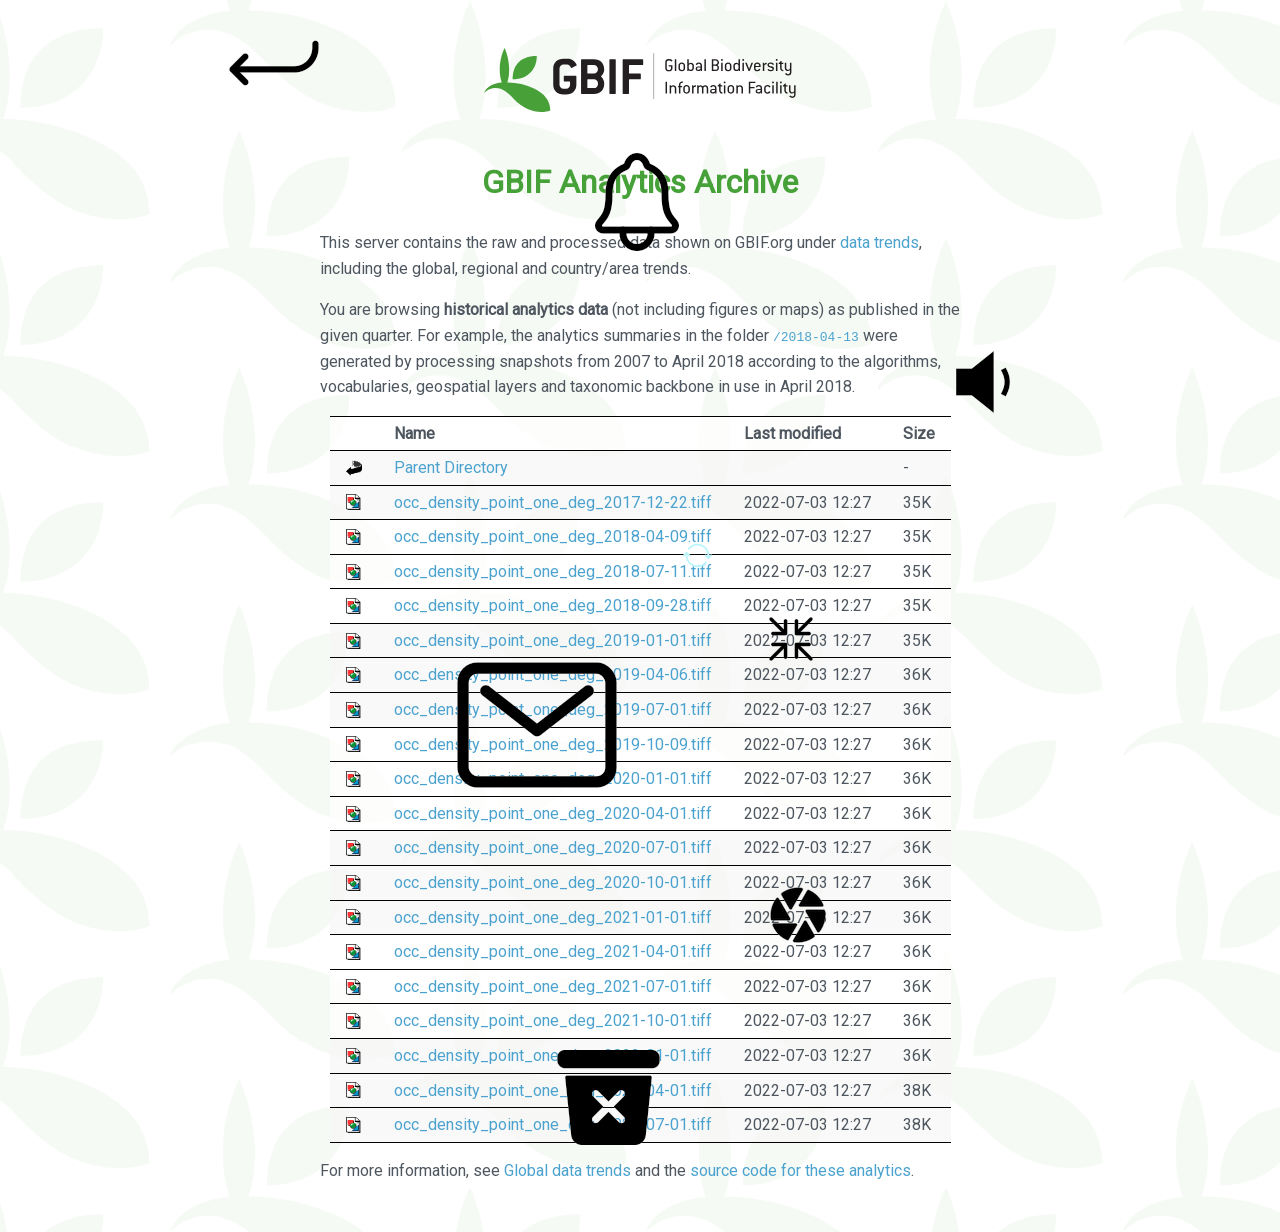 The image size is (1280, 1232). I want to click on return to previous screen or step, so click(274, 63).